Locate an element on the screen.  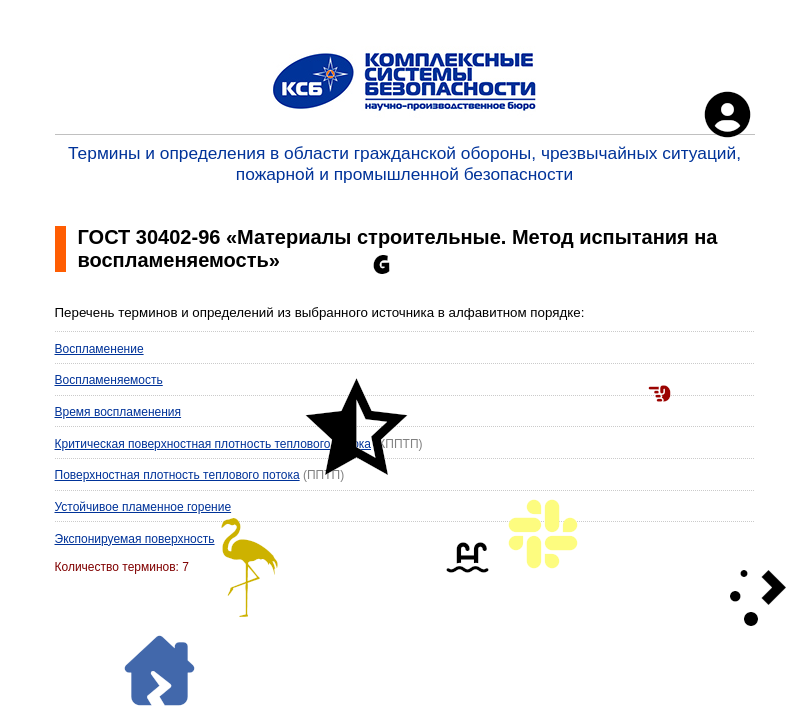
Silver Airways airline logo is located at coordinates (249, 567).